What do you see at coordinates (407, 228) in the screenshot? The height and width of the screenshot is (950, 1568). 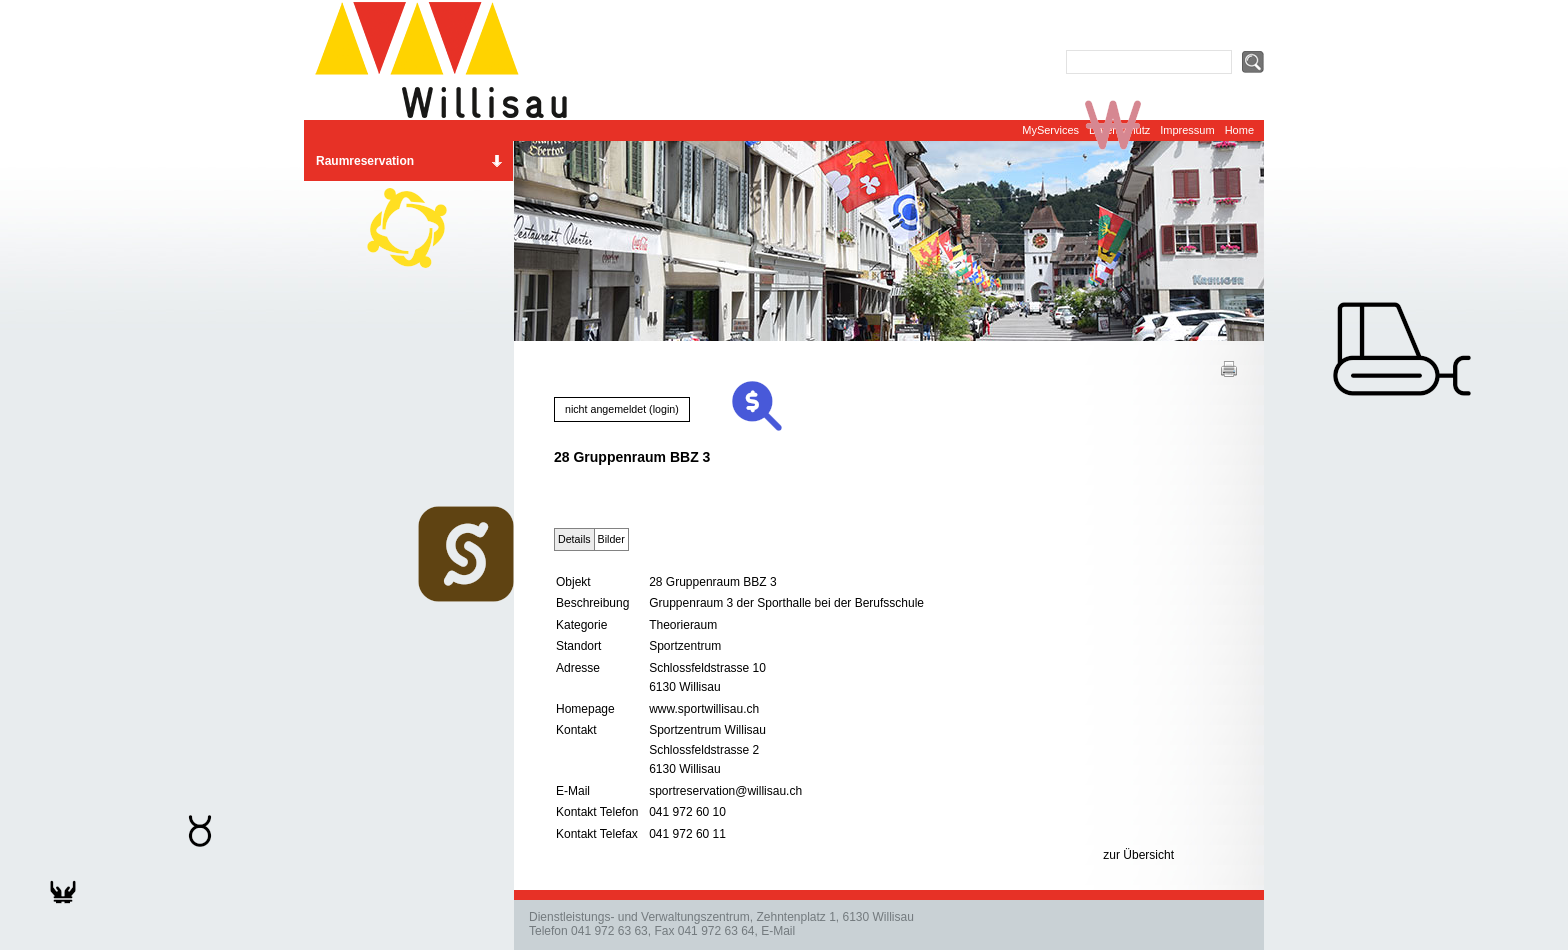 I see `hornbill brand logo` at bounding box center [407, 228].